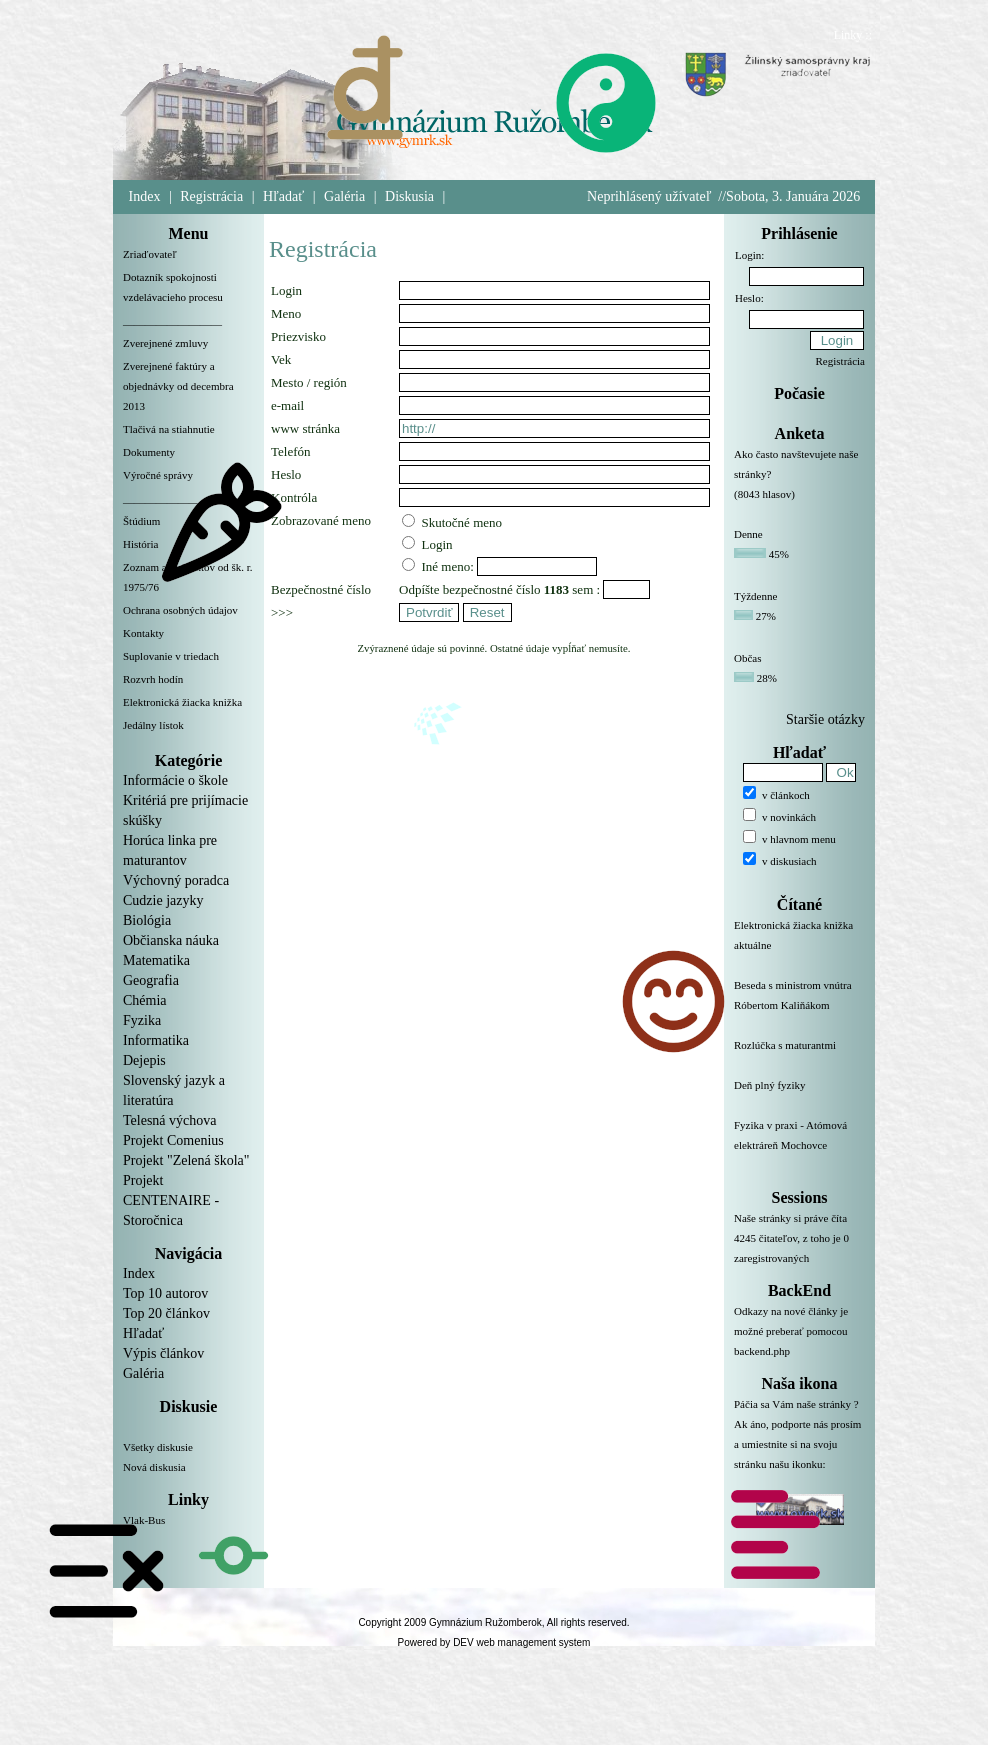 The height and width of the screenshot is (1745, 988). Describe the element at coordinates (673, 1001) in the screenshot. I see `add a positive reaction or emoji` at that location.